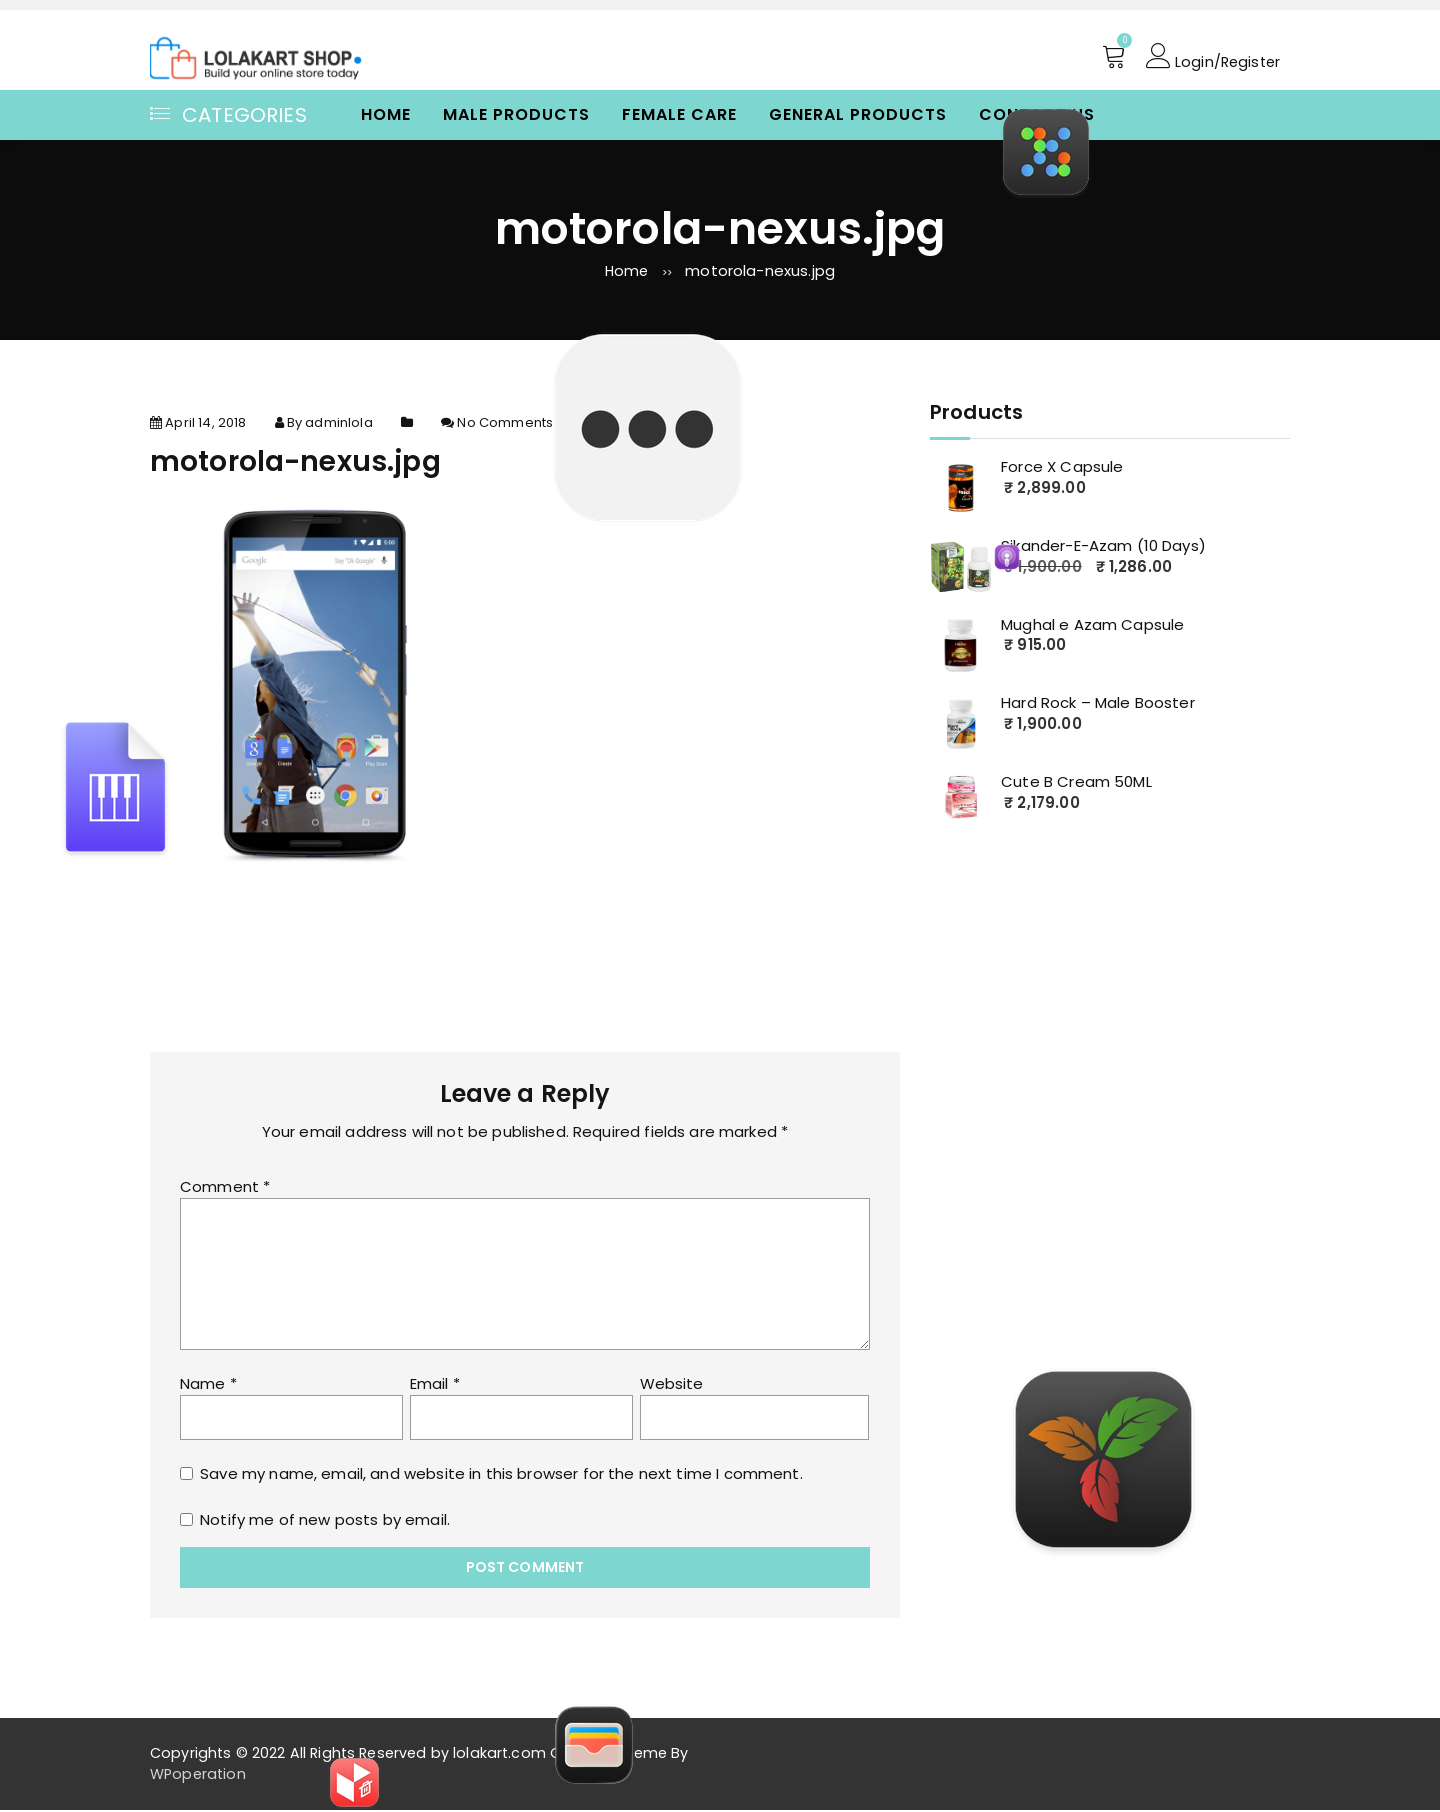 This screenshot has height=1812, width=1440. I want to click on open the apple podcasts app, so click(1007, 557).